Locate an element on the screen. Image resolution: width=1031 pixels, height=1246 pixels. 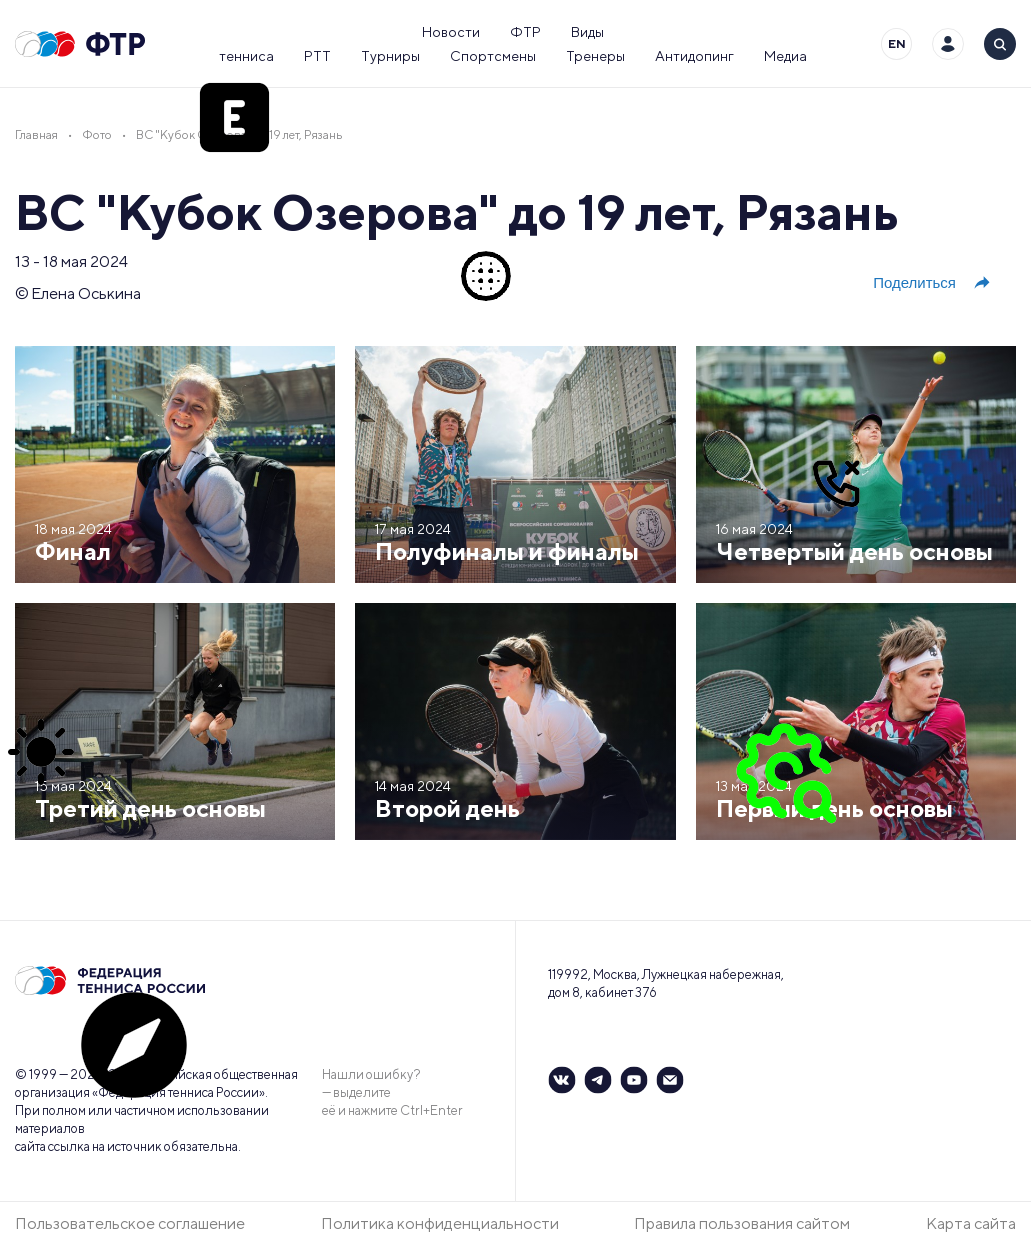
search within settings or preferences is located at coordinates (784, 771).